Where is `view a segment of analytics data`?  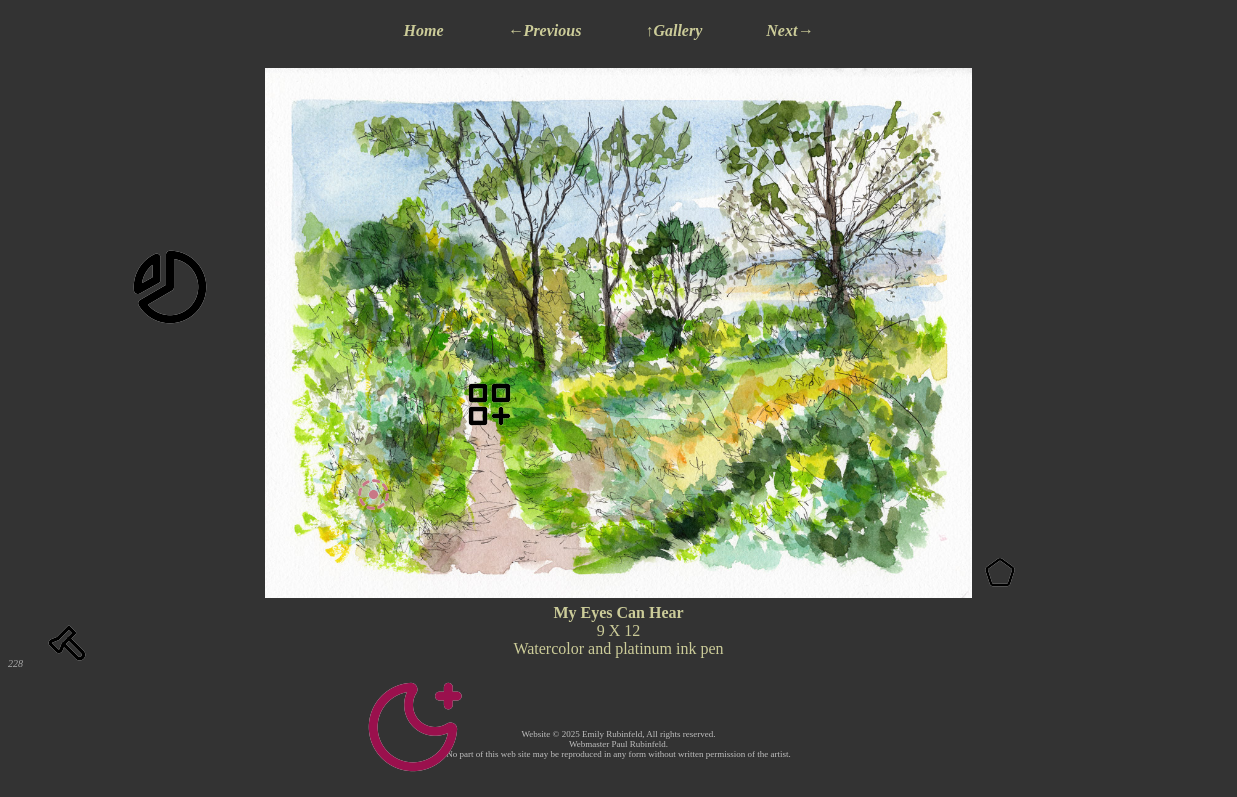 view a segment of analytics data is located at coordinates (170, 287).